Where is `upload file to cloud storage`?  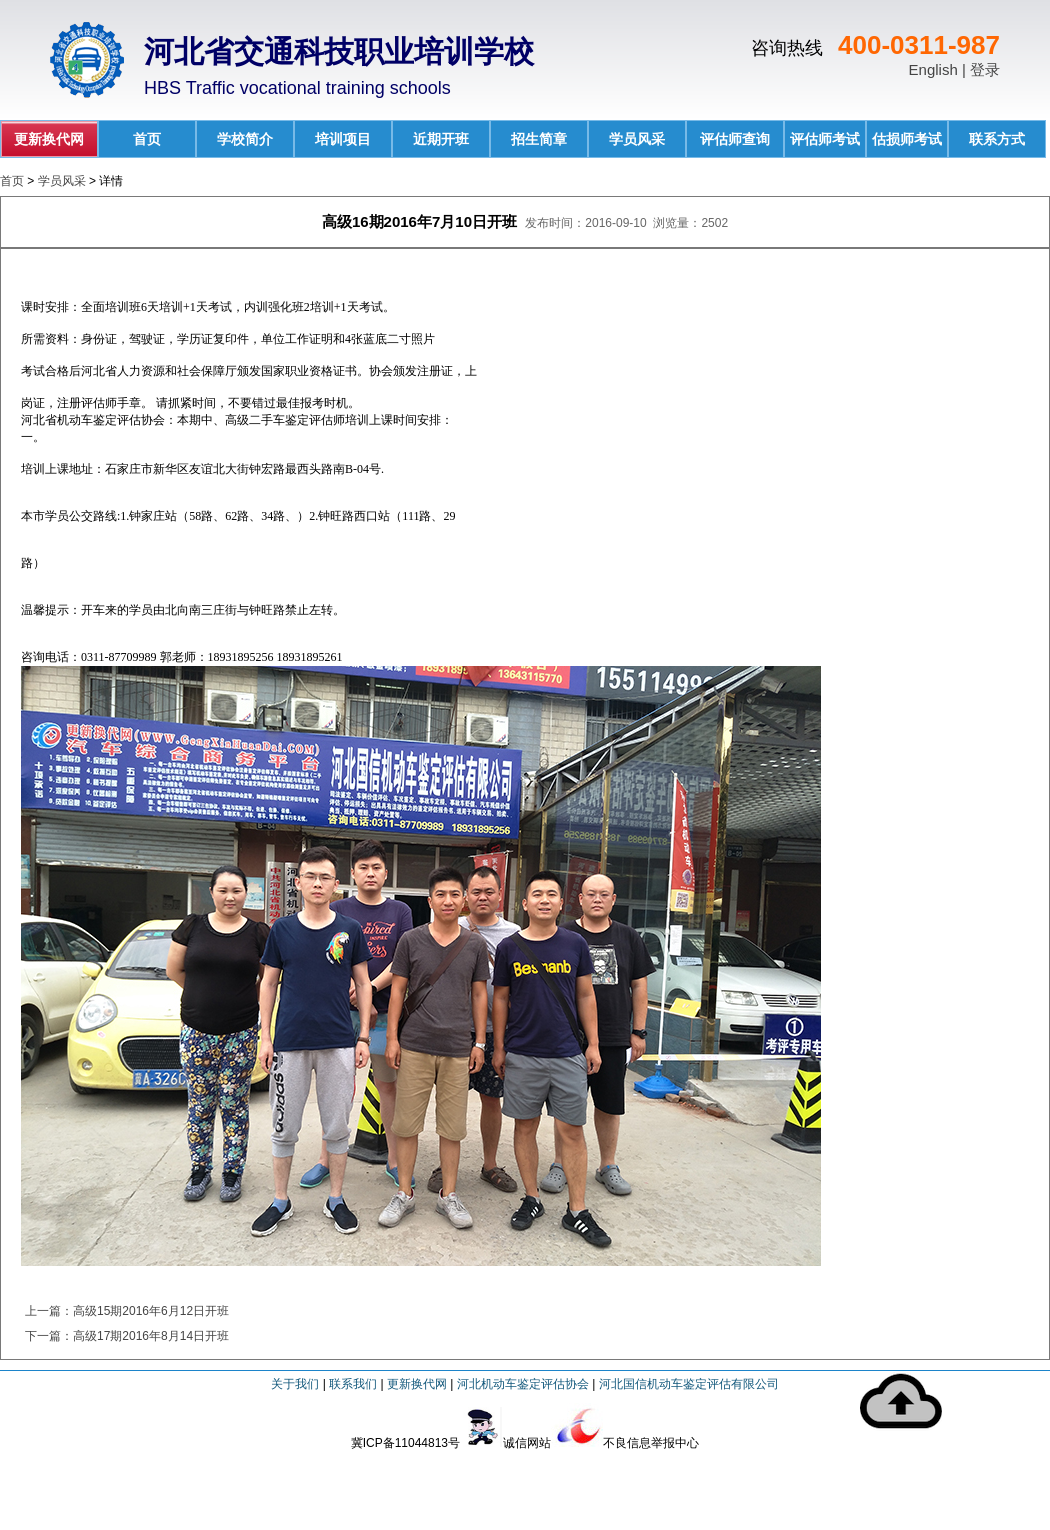 upload file to cloud storage is located at coordinates (901, 1401).